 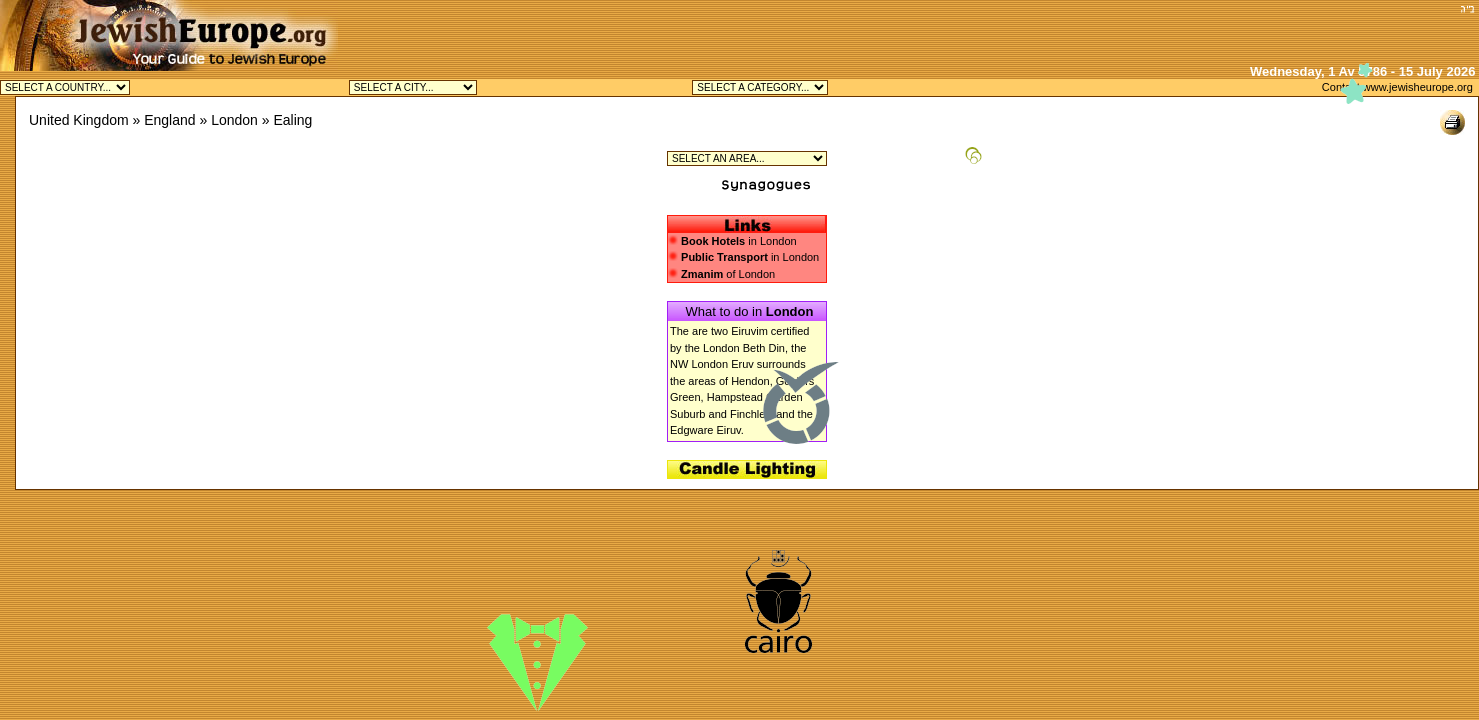 What do you see at coordinates (778, 601) in the screenshot?
I see `Cairo graphics library logo` at bounding box center [778, 601].